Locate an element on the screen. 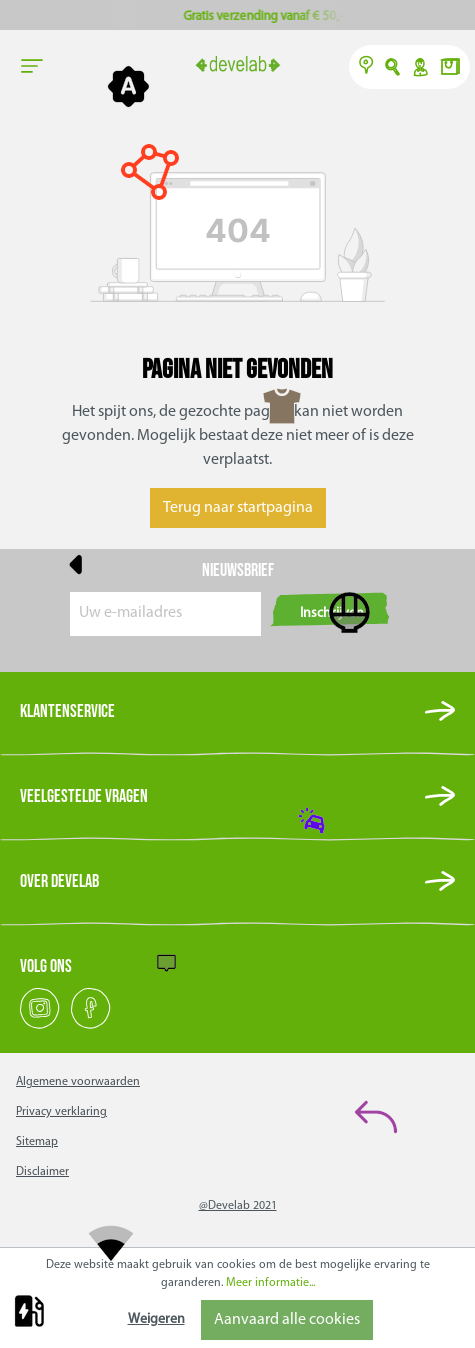 Image resolution: width=475 pixels, height=1348 pixels. indicates weak wifi signal strength is located at coordinates (111, 1243).